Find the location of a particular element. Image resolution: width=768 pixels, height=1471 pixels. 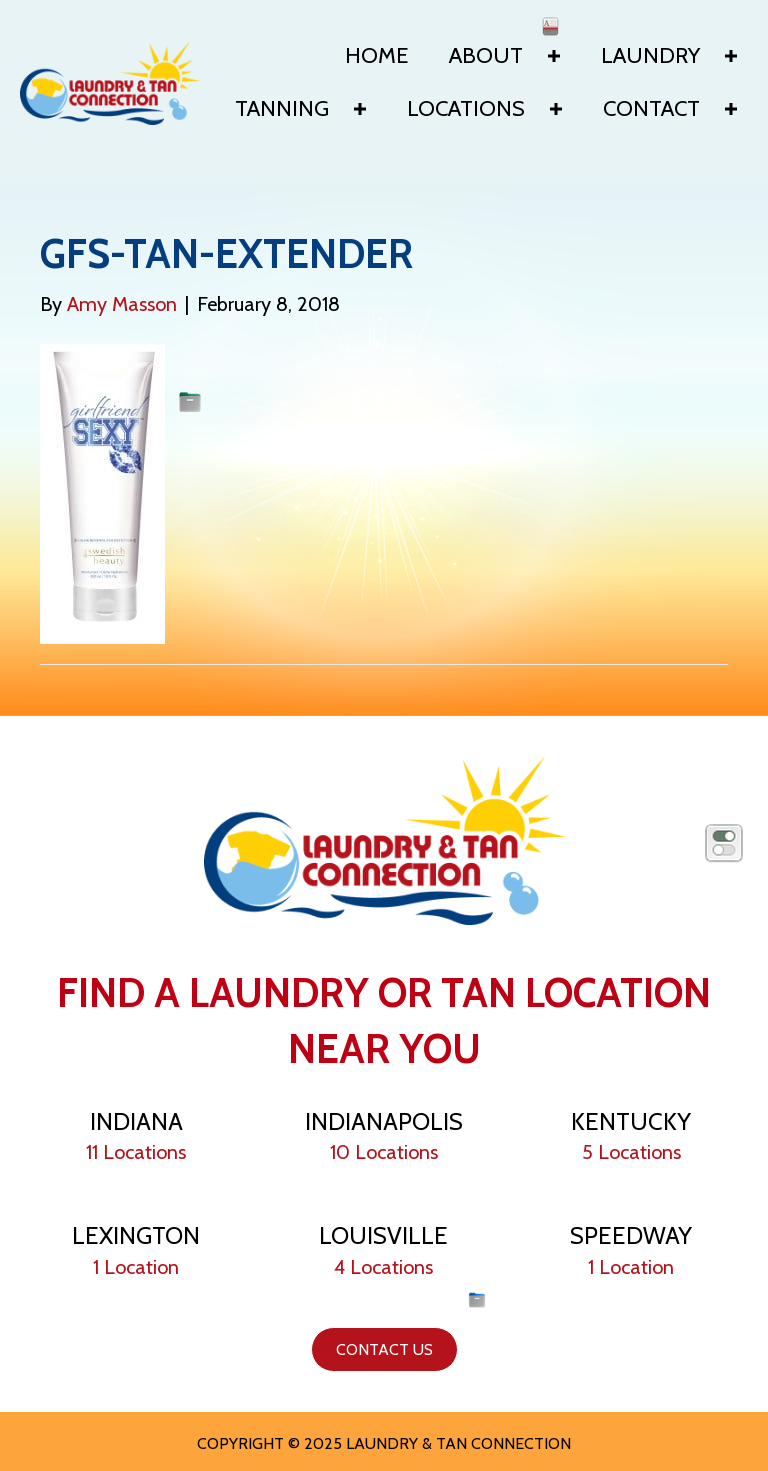

open document scanner app is located at coordinates (550, 26).